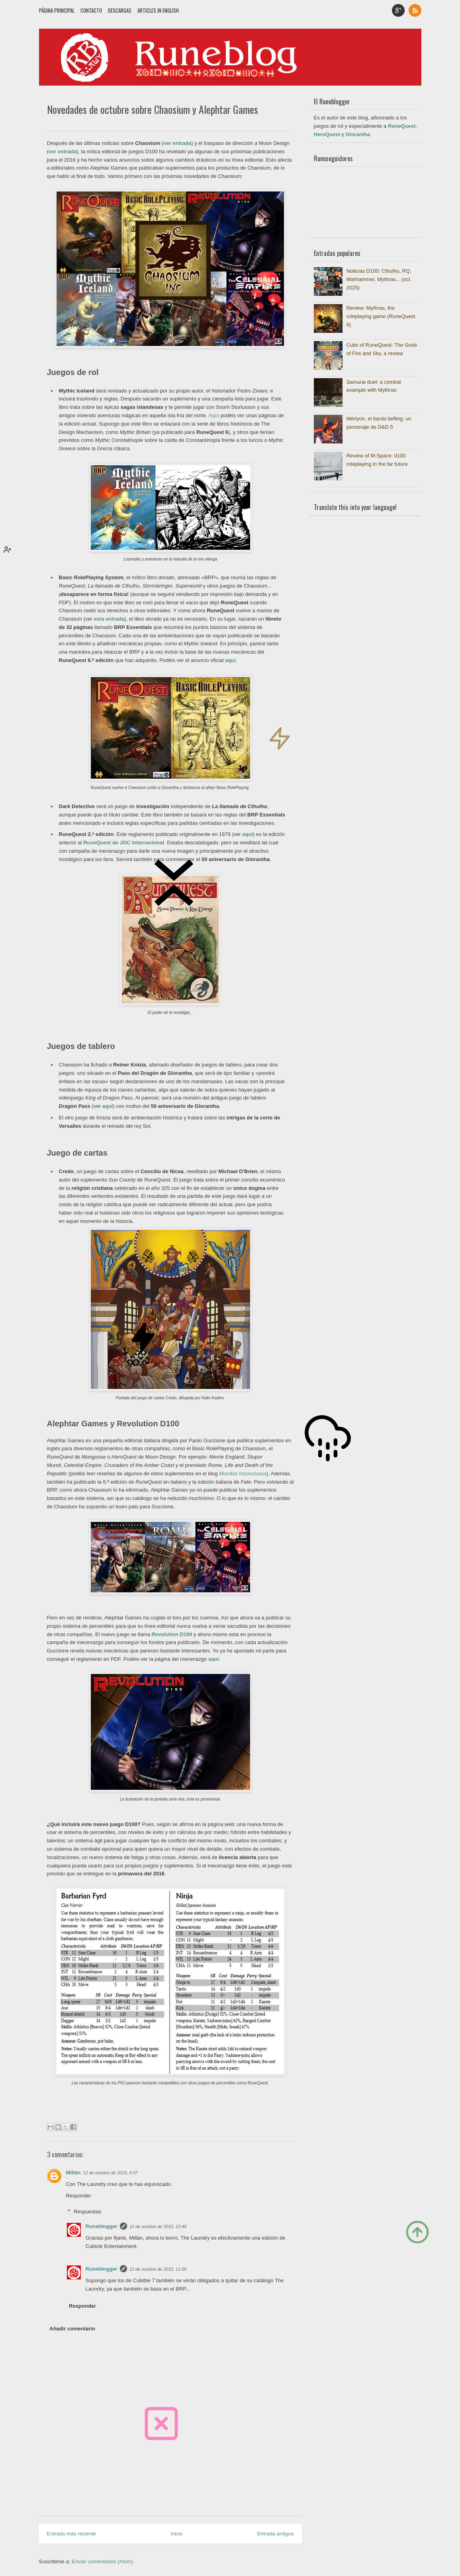  What do you see at coordinates (161, 2424) in the screenshot?
I see `close or dismiss a dialog box` at bounding box center [161, 2424].